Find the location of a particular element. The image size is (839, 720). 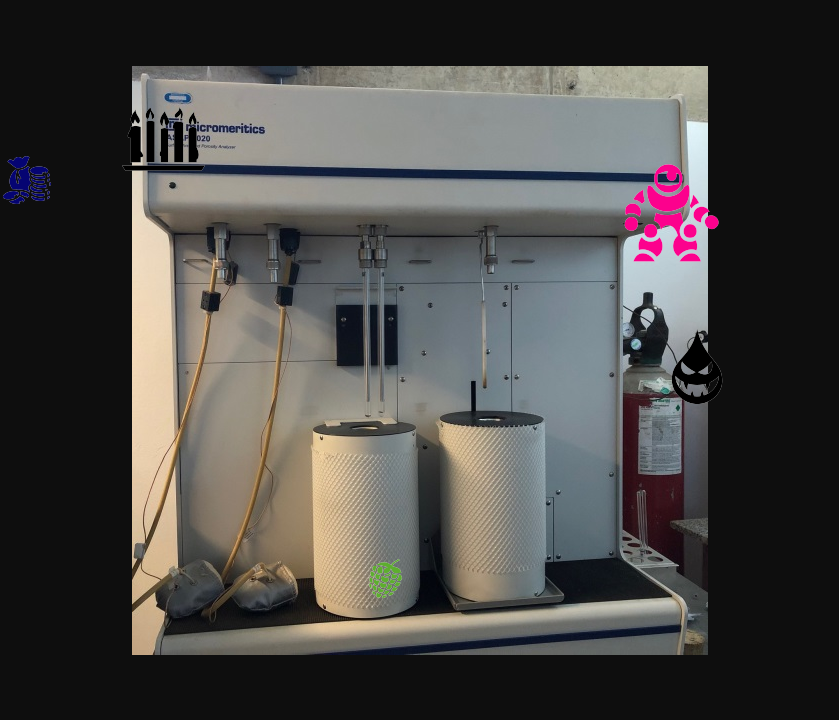

select astronaut or space character is located at coordinates (669, 212).